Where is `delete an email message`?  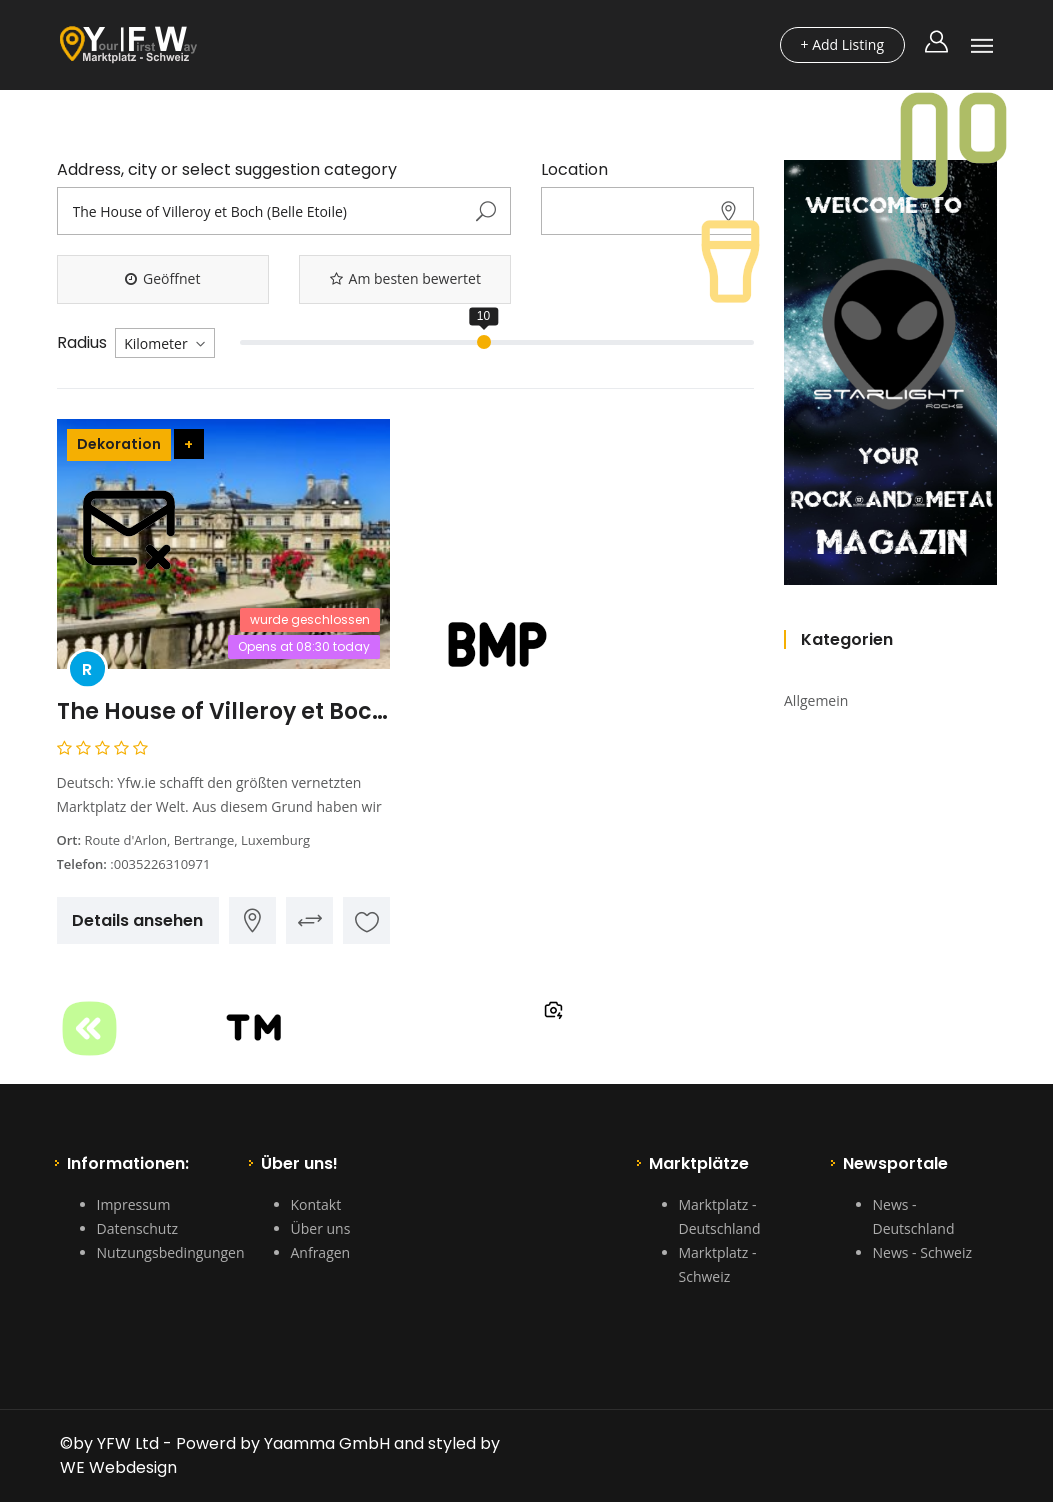
delete an email message is located at coordinates (129, 528).